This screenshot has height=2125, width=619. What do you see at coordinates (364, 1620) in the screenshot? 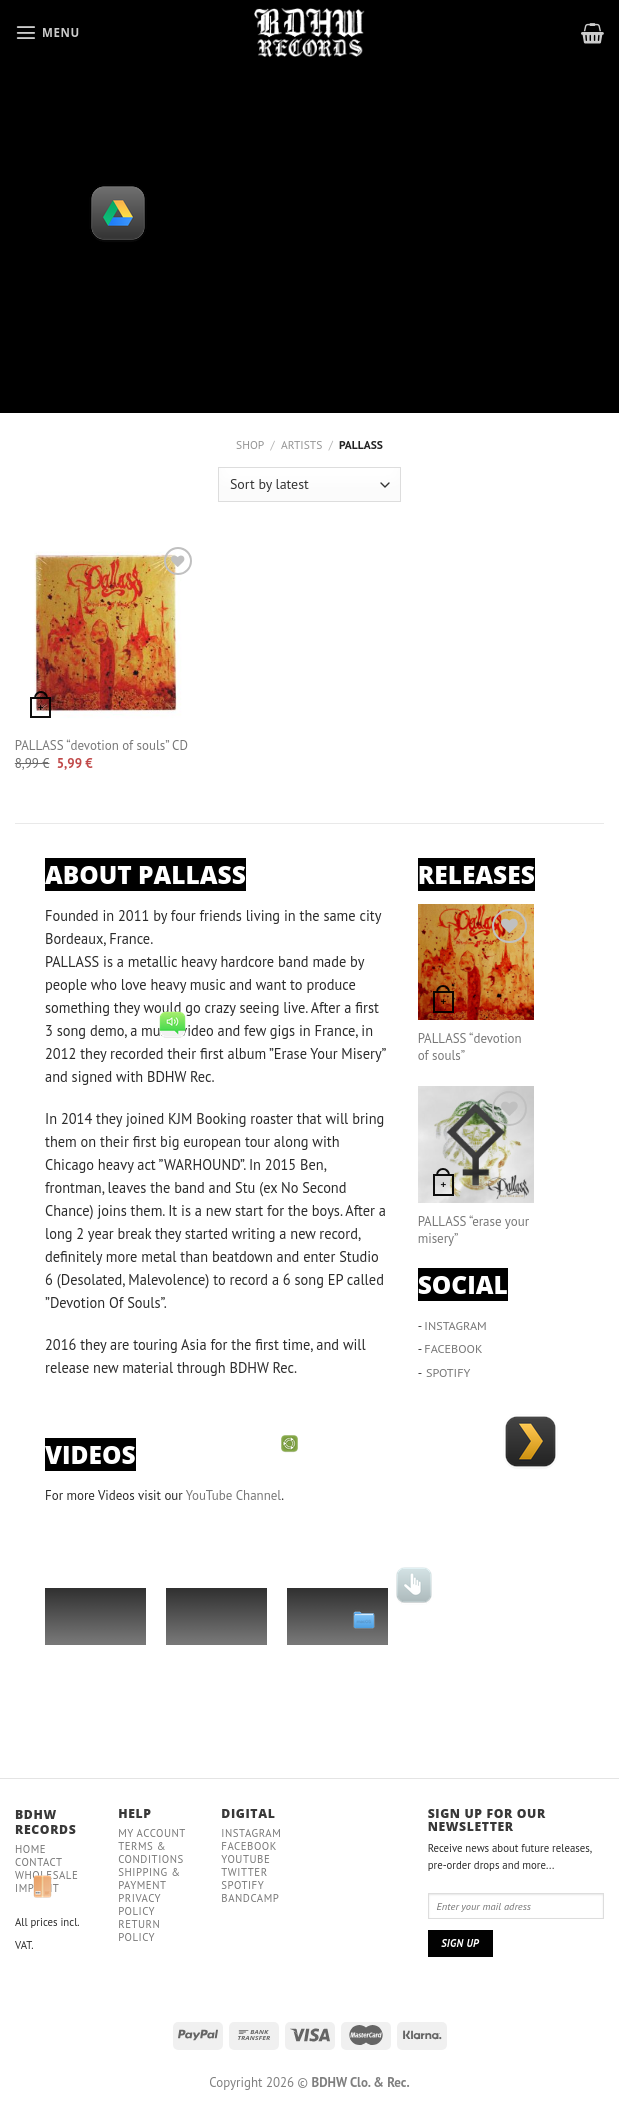
I see `access macOS system files and folders` at bounding box center [364, 1620].